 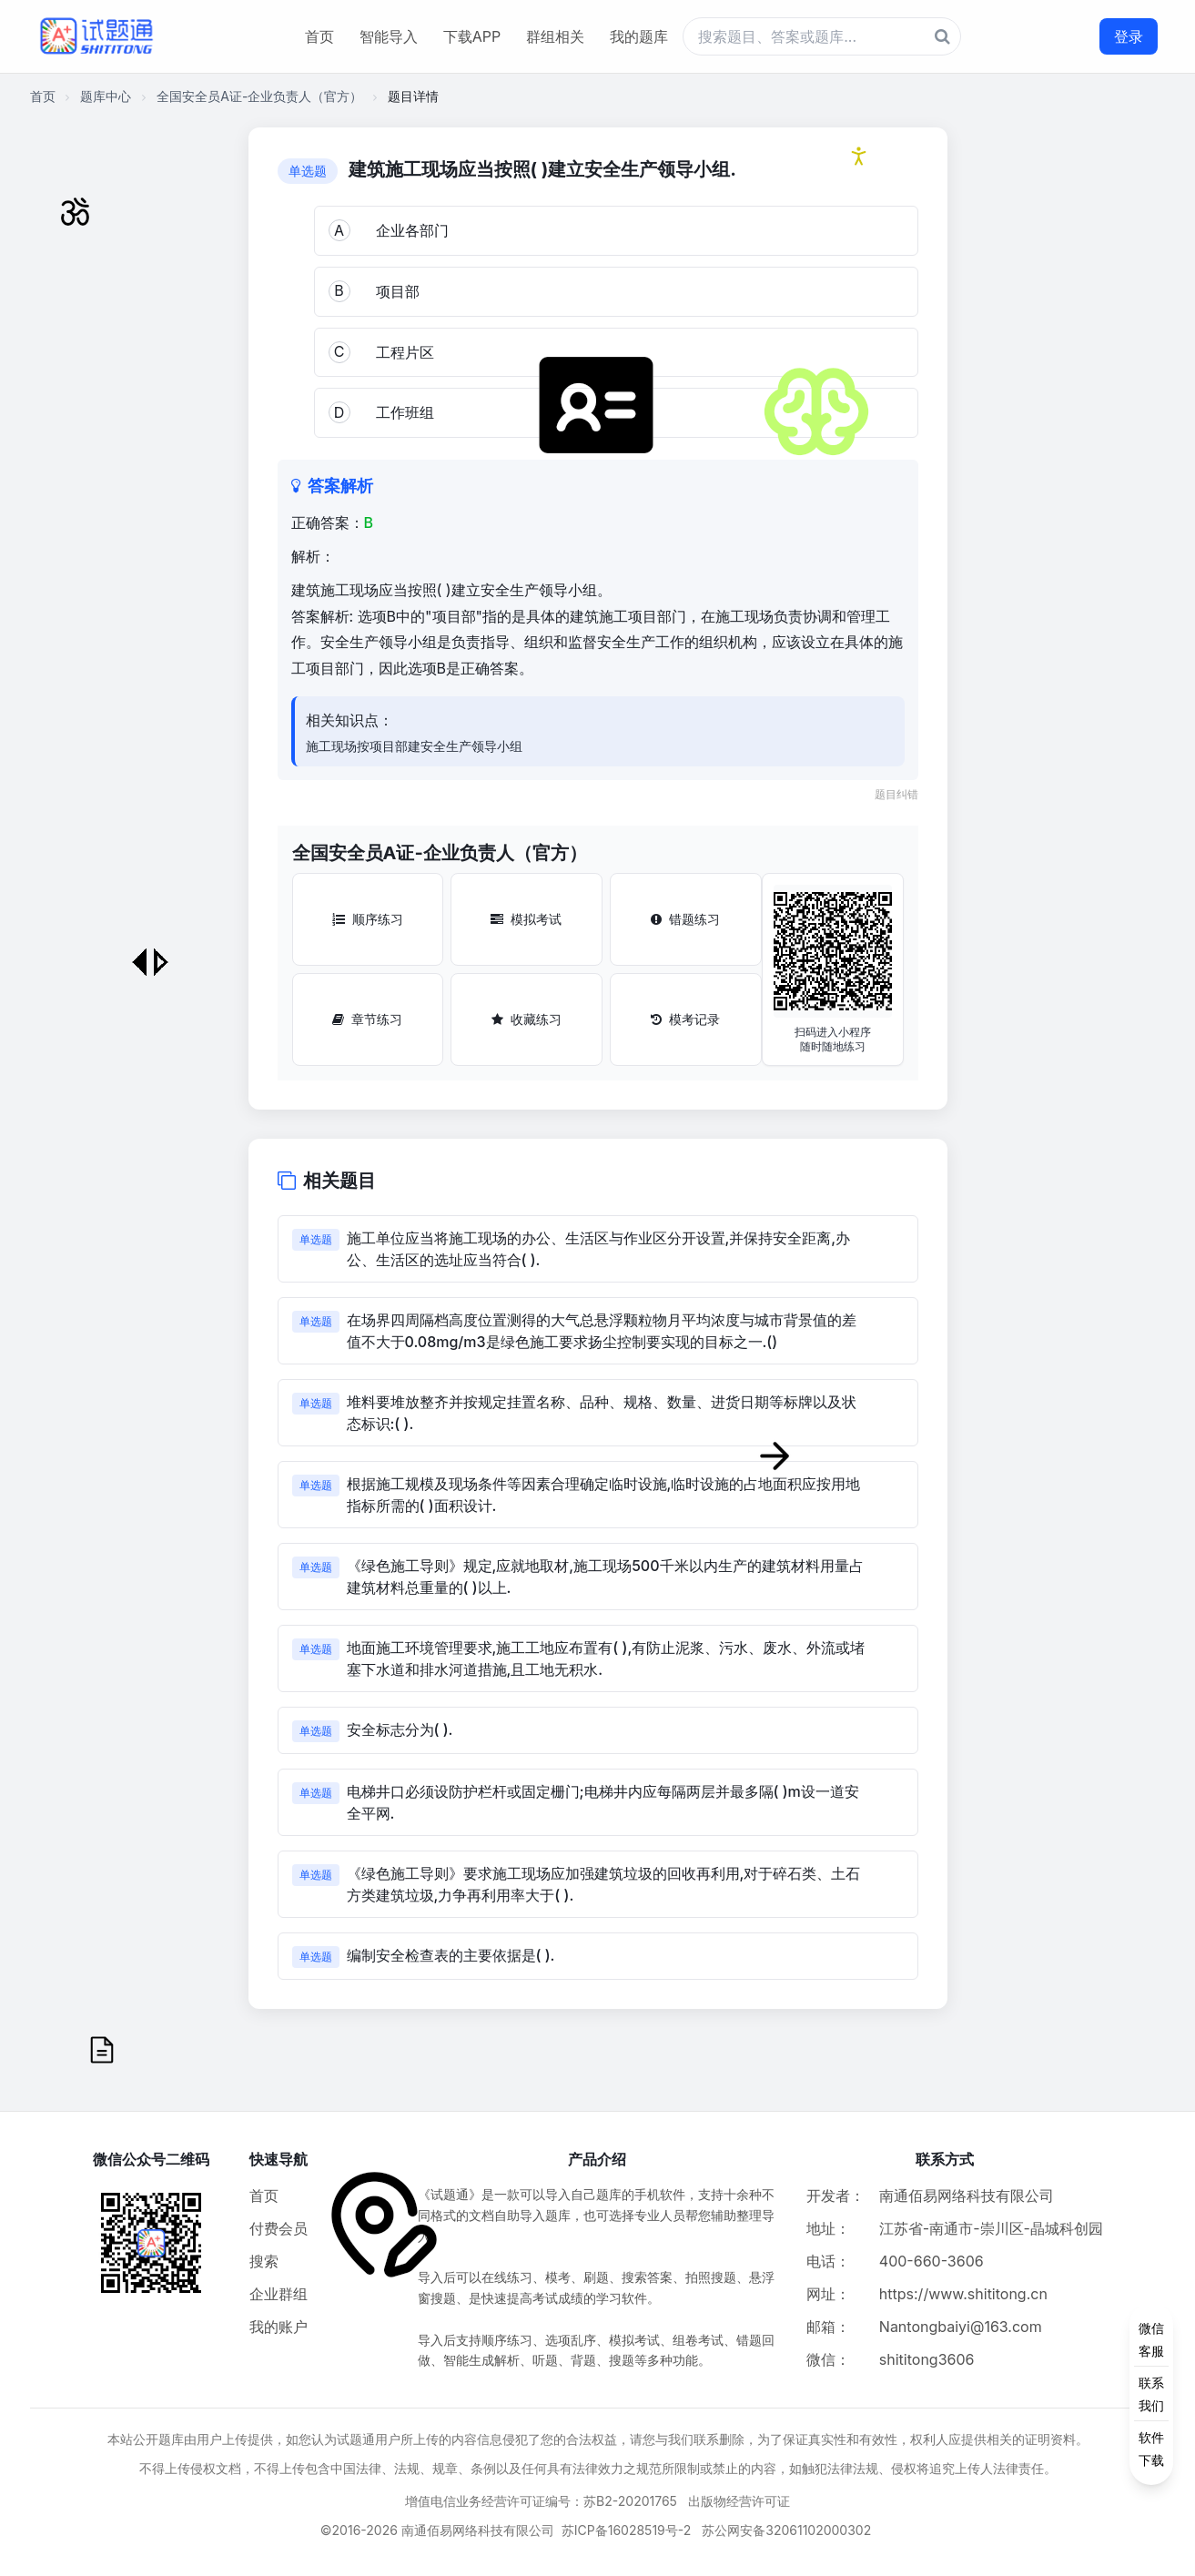 I want to click on view profile or account details, so click(x=596, y=405).